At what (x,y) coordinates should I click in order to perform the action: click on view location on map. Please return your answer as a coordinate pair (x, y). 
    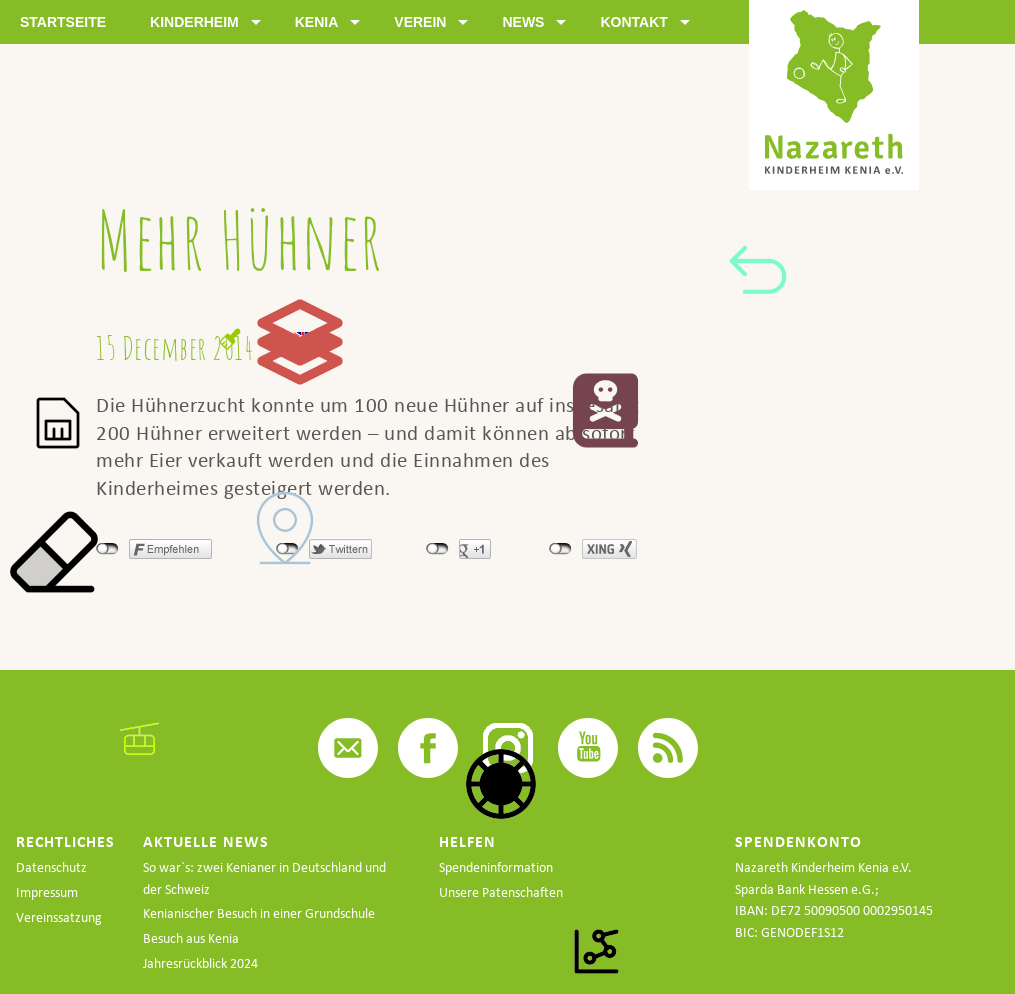
    Looking at the image, I should click on (285, 528).